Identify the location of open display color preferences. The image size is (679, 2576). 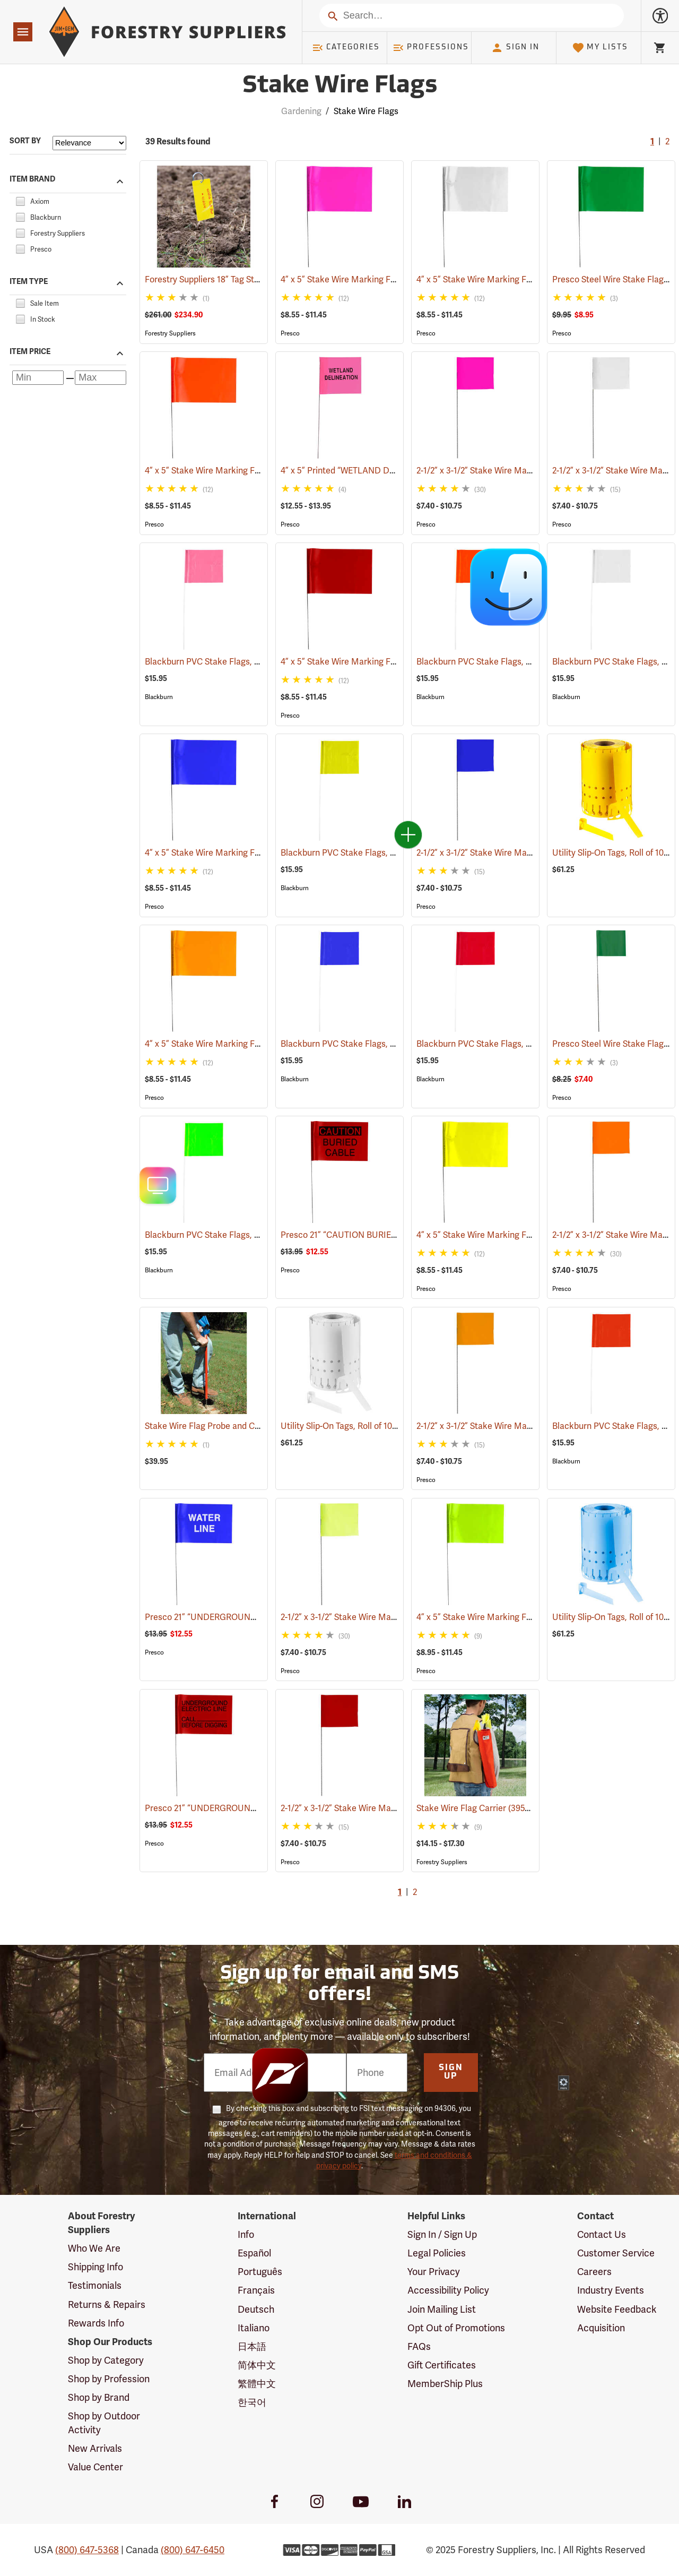
(158, 1186).